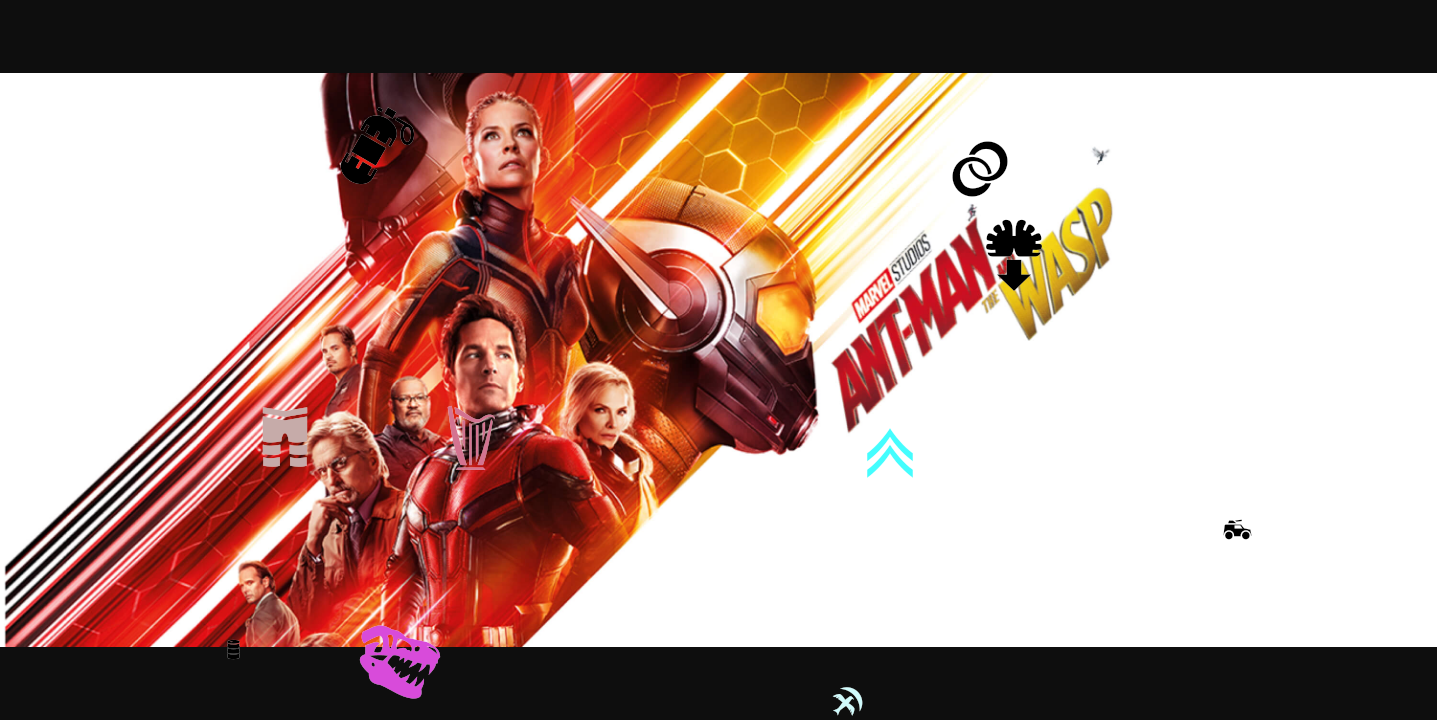  What do you see at coordinates (847, 701) in the screenshot?
I see `falcon moon game icon or badge` at bounding box center [847, 701].